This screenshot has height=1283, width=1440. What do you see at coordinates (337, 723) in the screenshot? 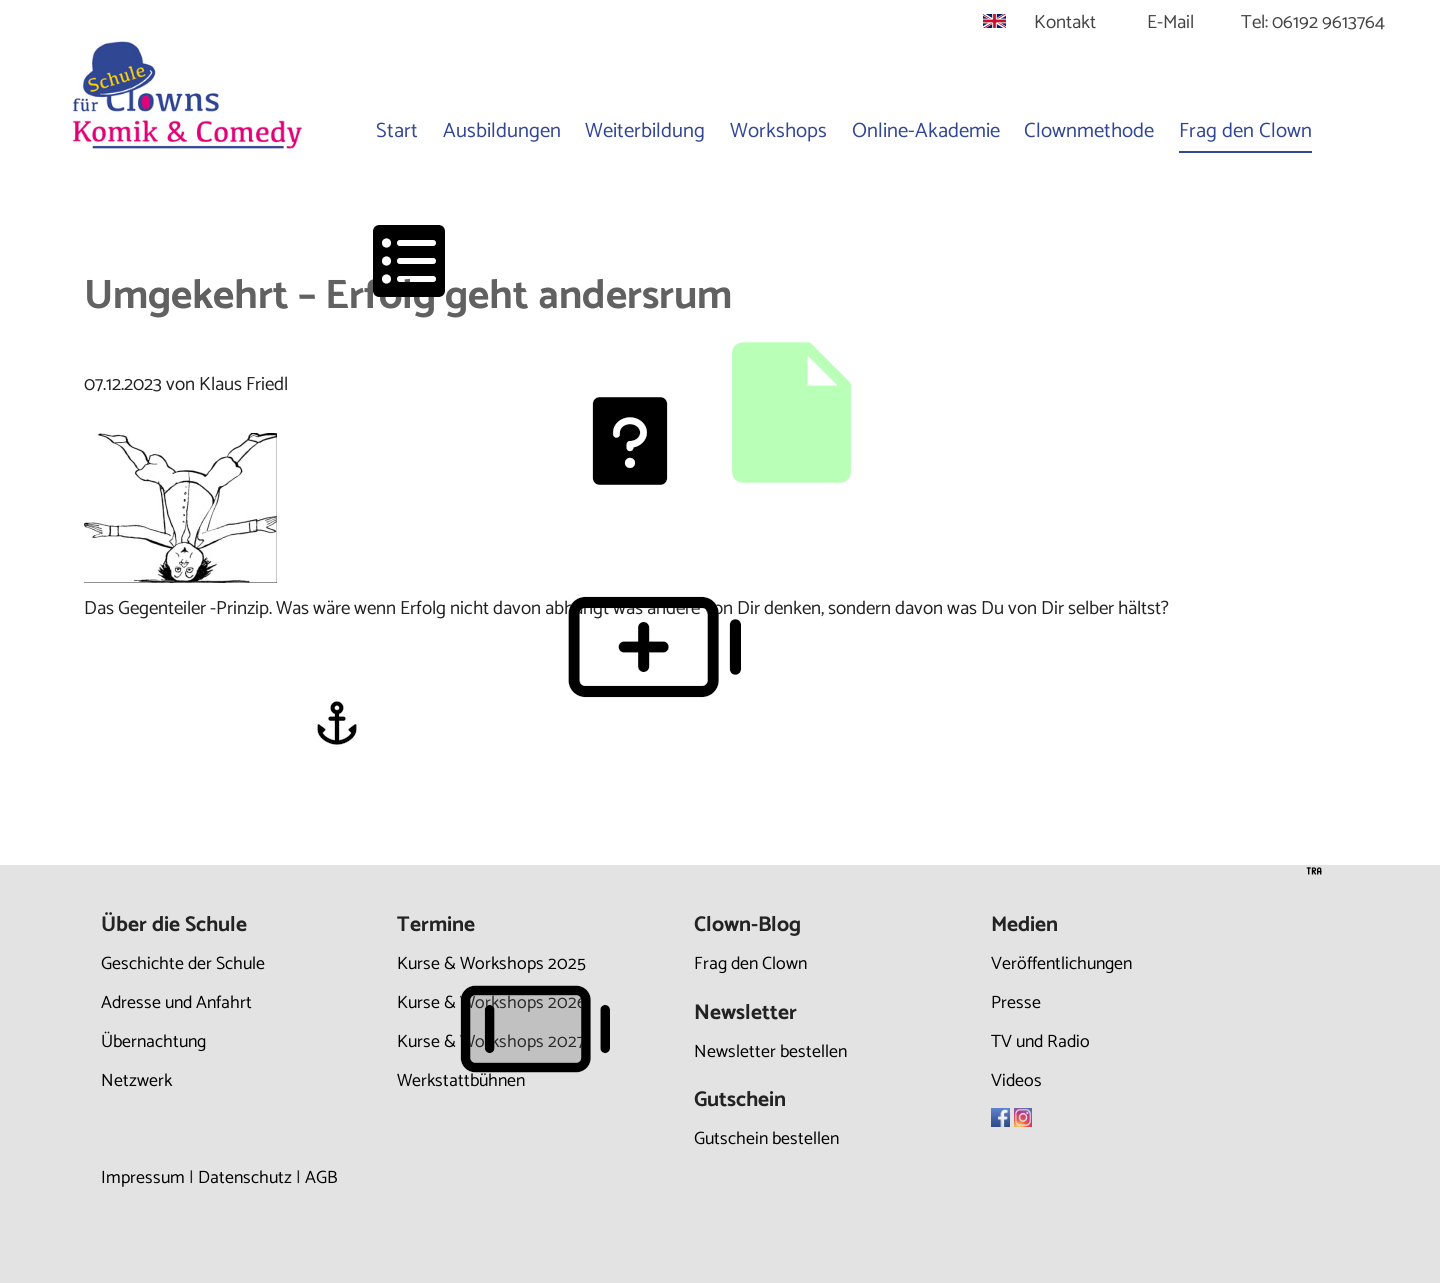
I see `anchor a position or element in place` at bounding box center [337, 723].